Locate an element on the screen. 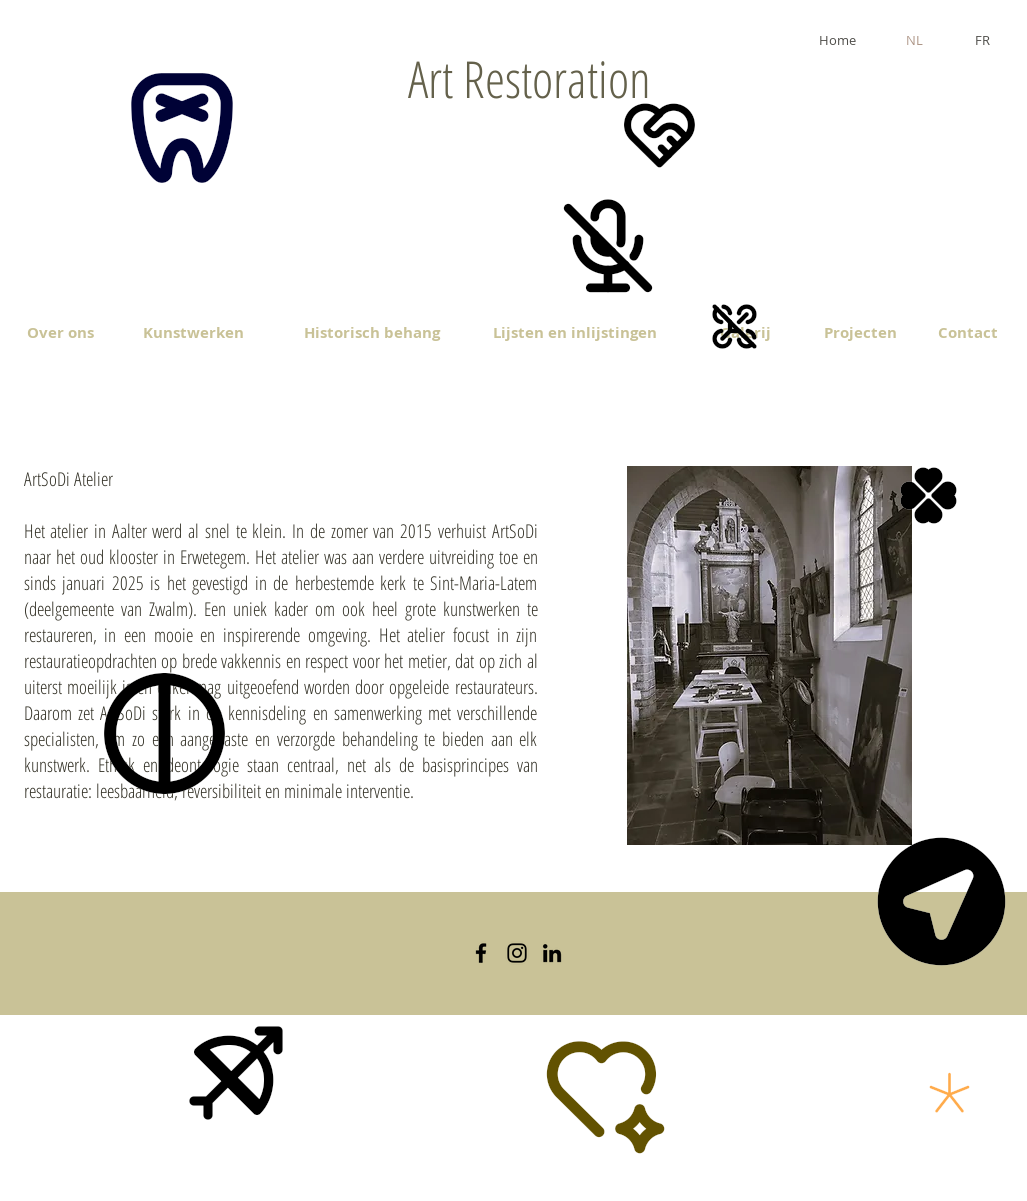 Image resolution: width=1027 pixels, height=1201 pixels. access location services is located at coordinates (941, 901).